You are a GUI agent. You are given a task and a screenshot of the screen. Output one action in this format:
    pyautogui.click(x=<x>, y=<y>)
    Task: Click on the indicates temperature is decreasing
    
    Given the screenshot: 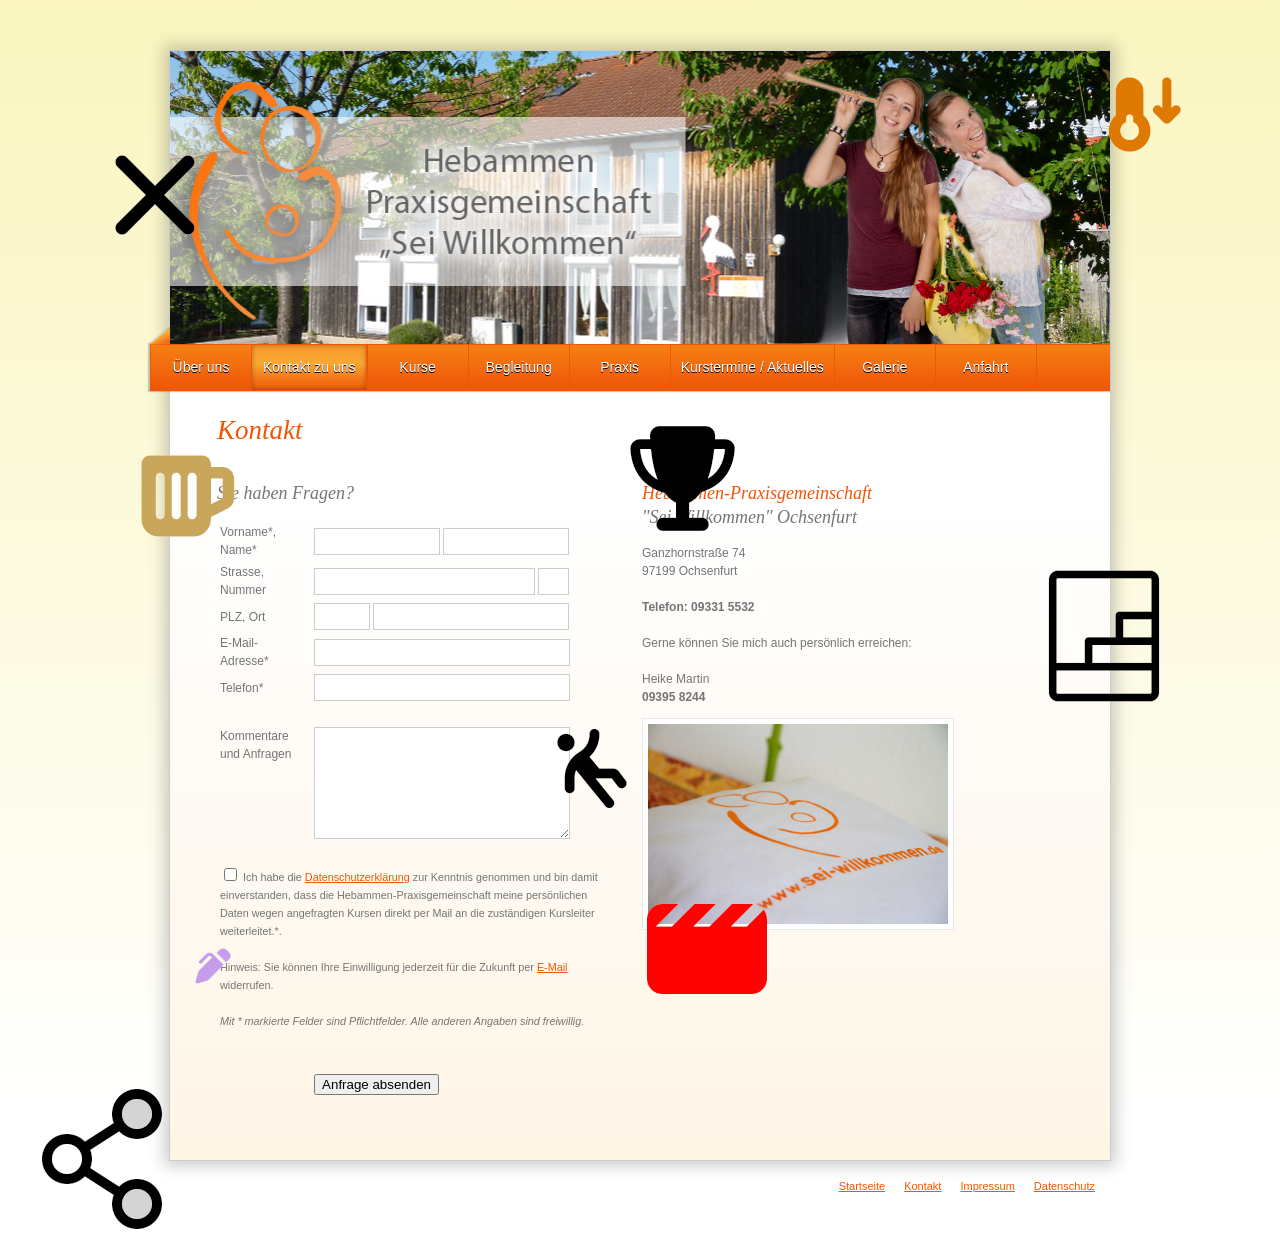 What is the action you would take?
    pyautogui.click(x=1143, y=114)
    